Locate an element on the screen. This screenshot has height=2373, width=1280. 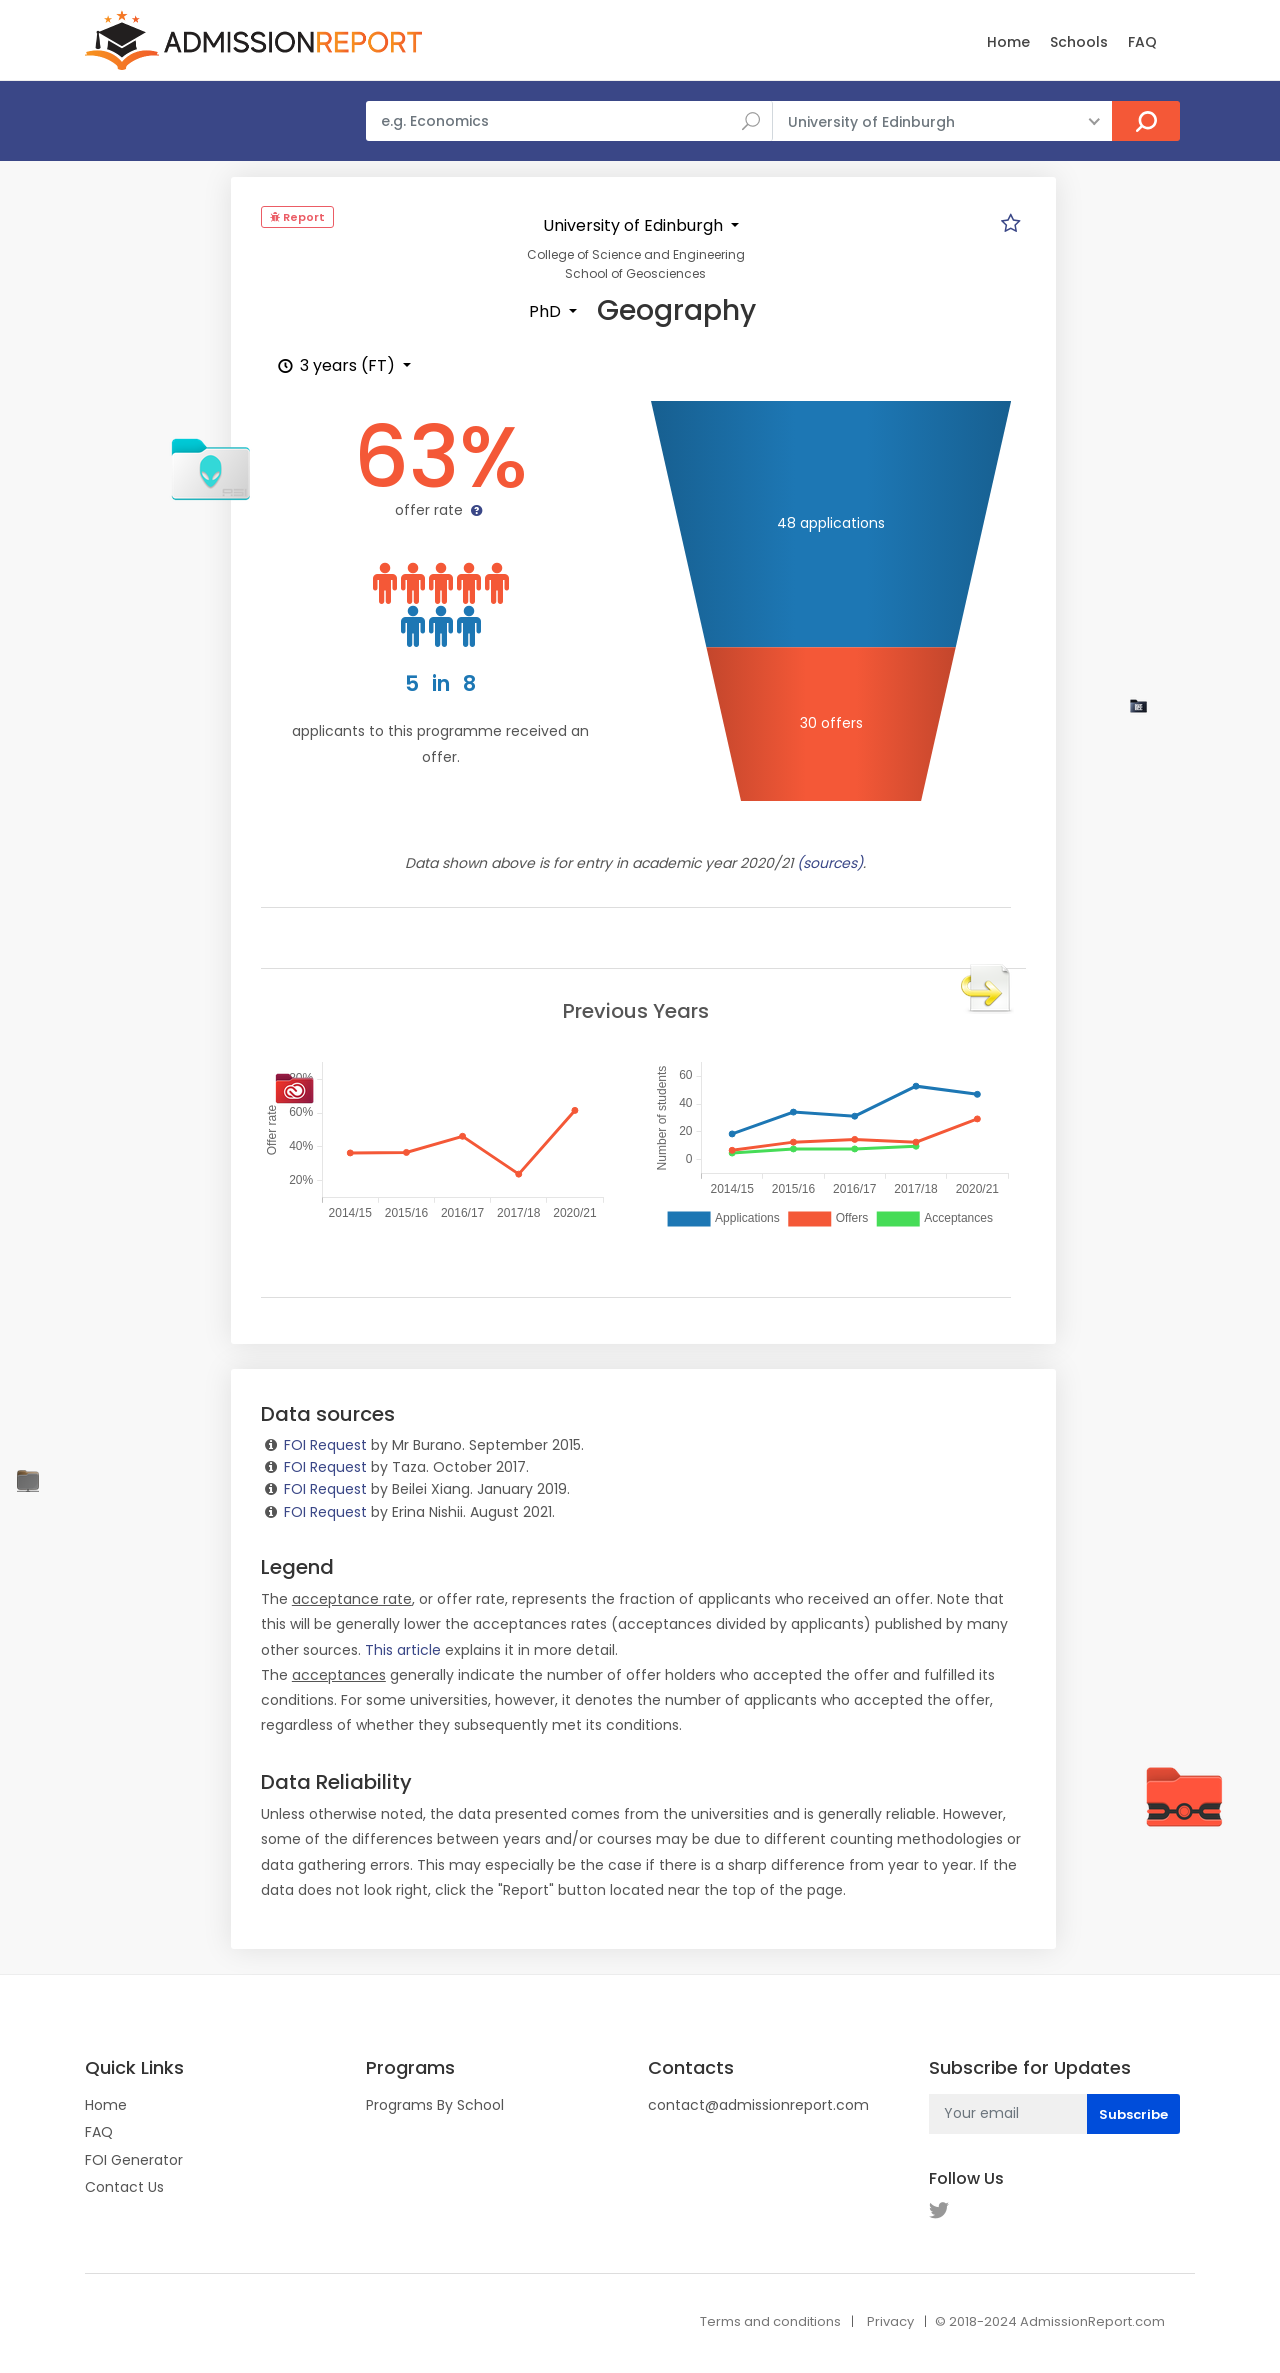
open folder containing Supercell games is located at coordinates (1138, 706).